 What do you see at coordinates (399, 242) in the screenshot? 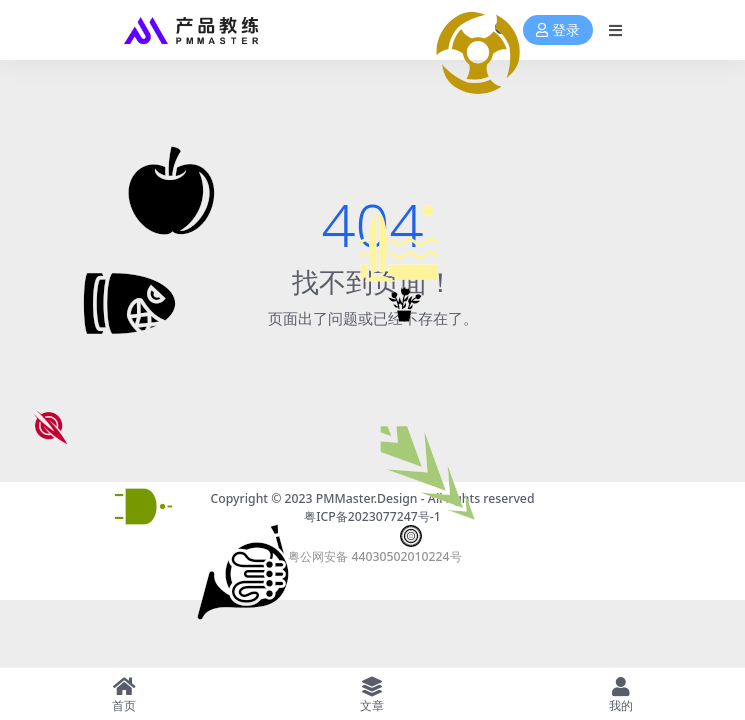
I see `access surfing or water sports activities` at bounding box center [399, 242].